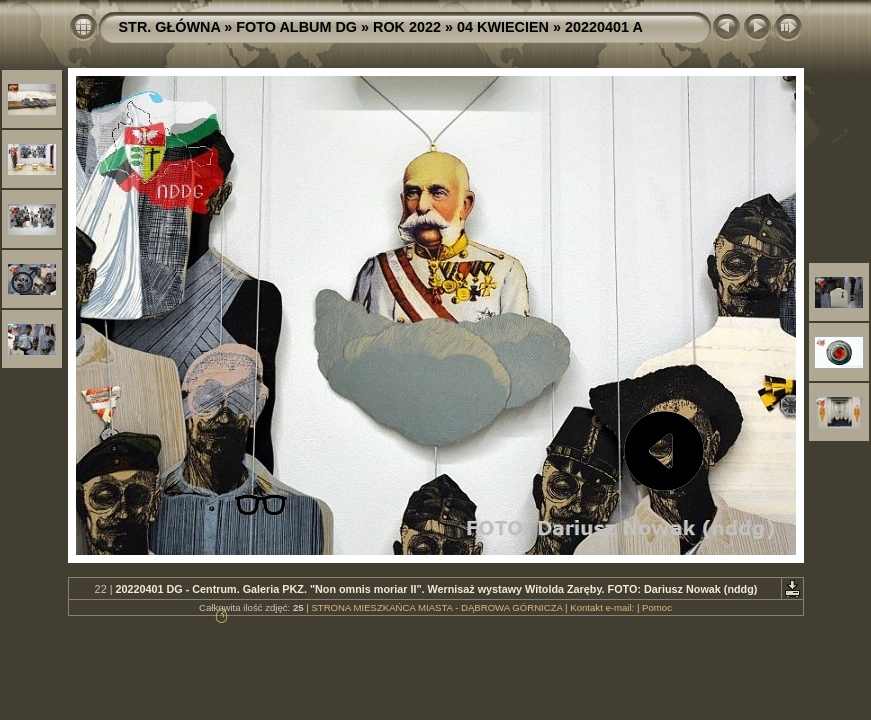 The width and height of the screenshot is (871, 720). What do you see at coordinates (664, 451) in the screenshot?
I see `go back to previous screen` at bounding box center [664, 451].